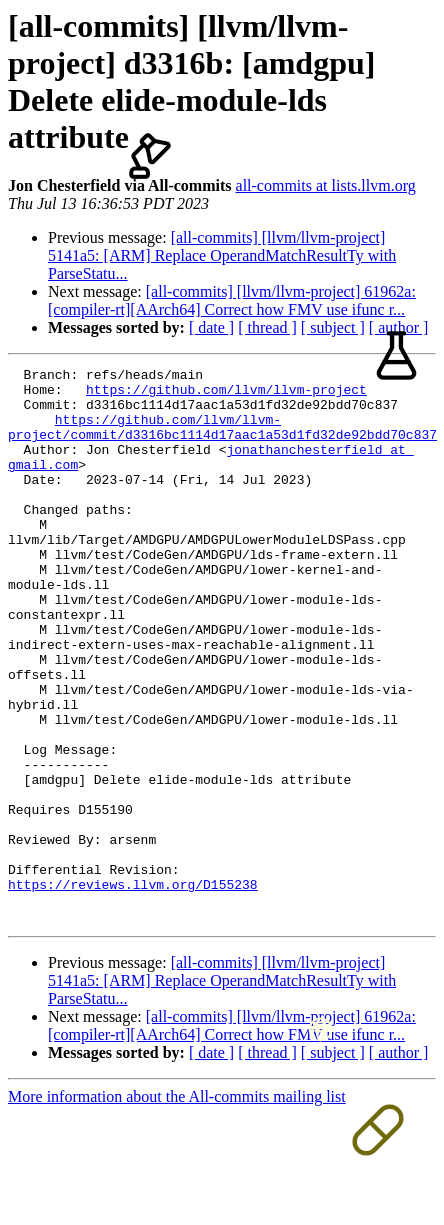 The height and width of the screenshot is (1225, 444). Describe the element at coordinates (320, 1029) in the screenshot. I see `open apple podcasts` at that location.